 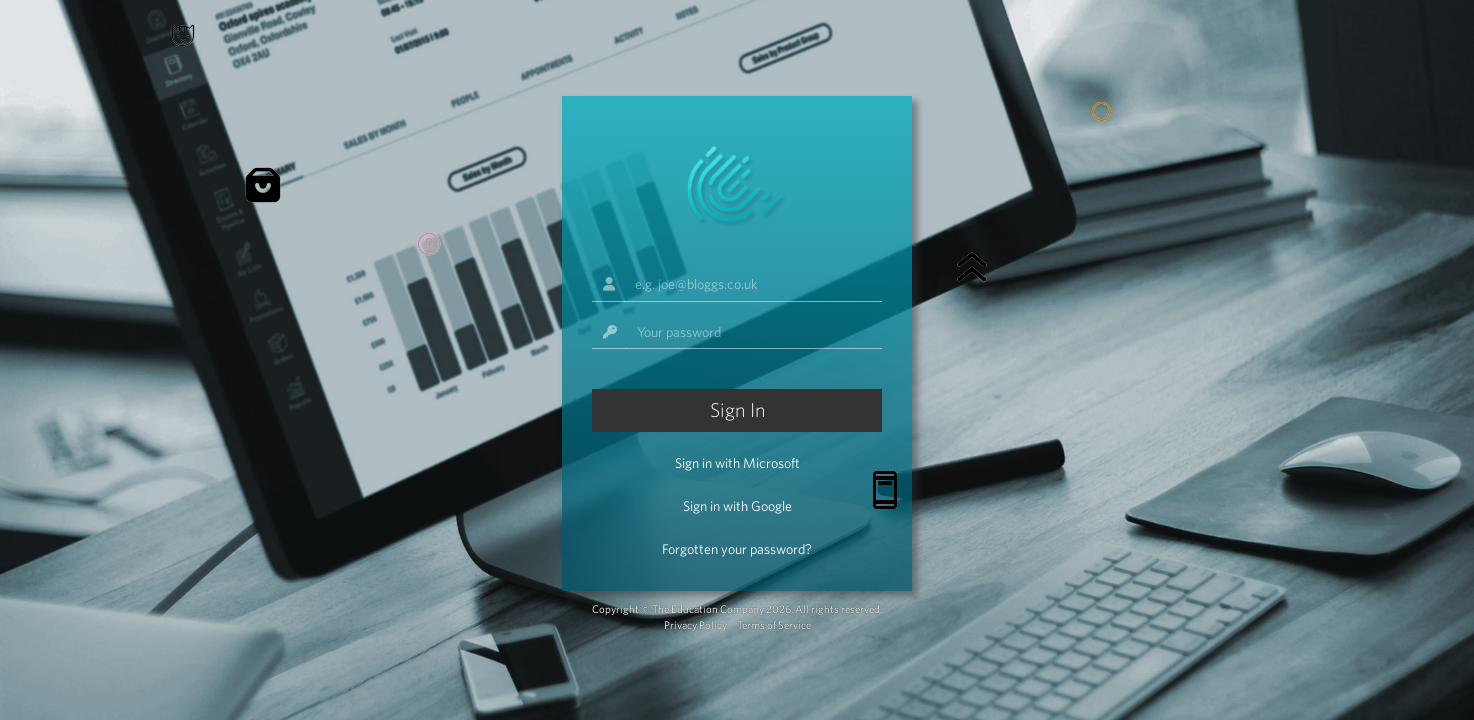 What do you see at coordinates (885, 490) in the screenshot?
I see `view mobile ad placements` at bounding box center [885, 490].